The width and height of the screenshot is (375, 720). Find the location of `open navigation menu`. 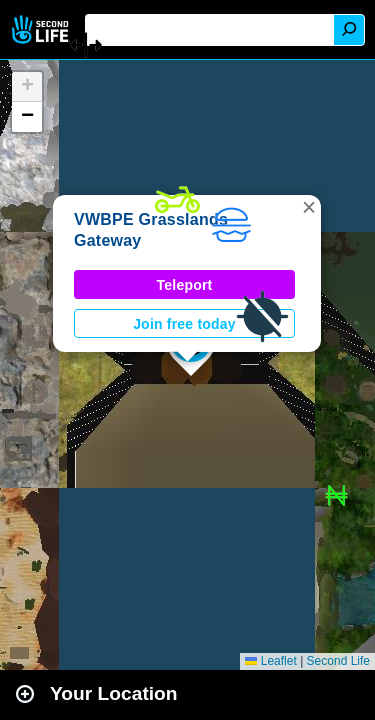

open navigation menu is located at coordinates (231, 225).